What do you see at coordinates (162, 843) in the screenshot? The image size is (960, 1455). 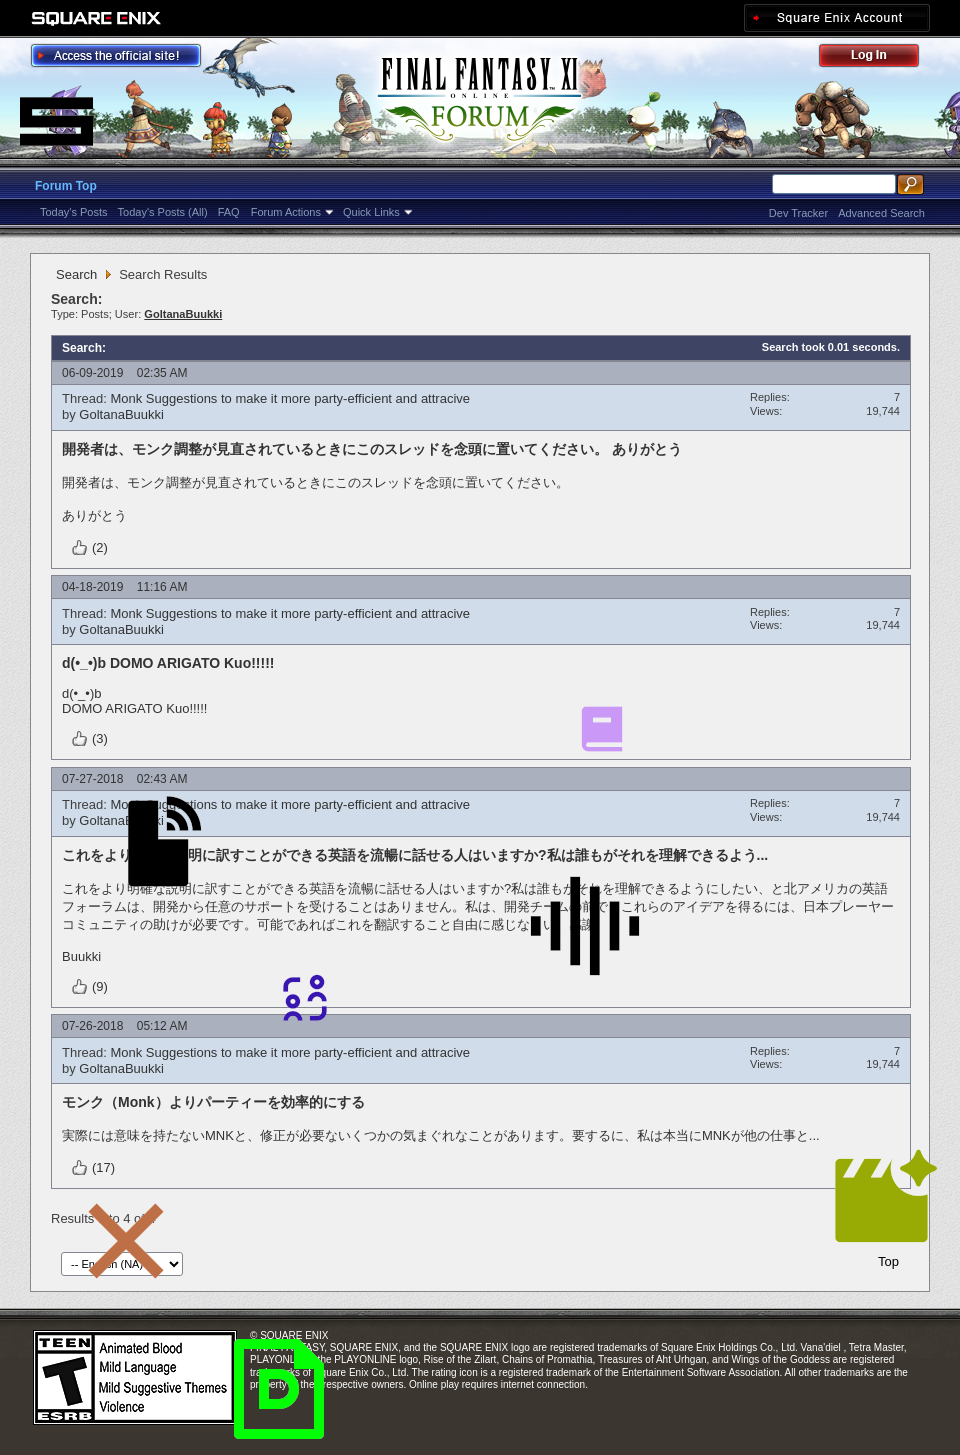 I see `enable mobile hotspot` at bounding box center [162, 843].